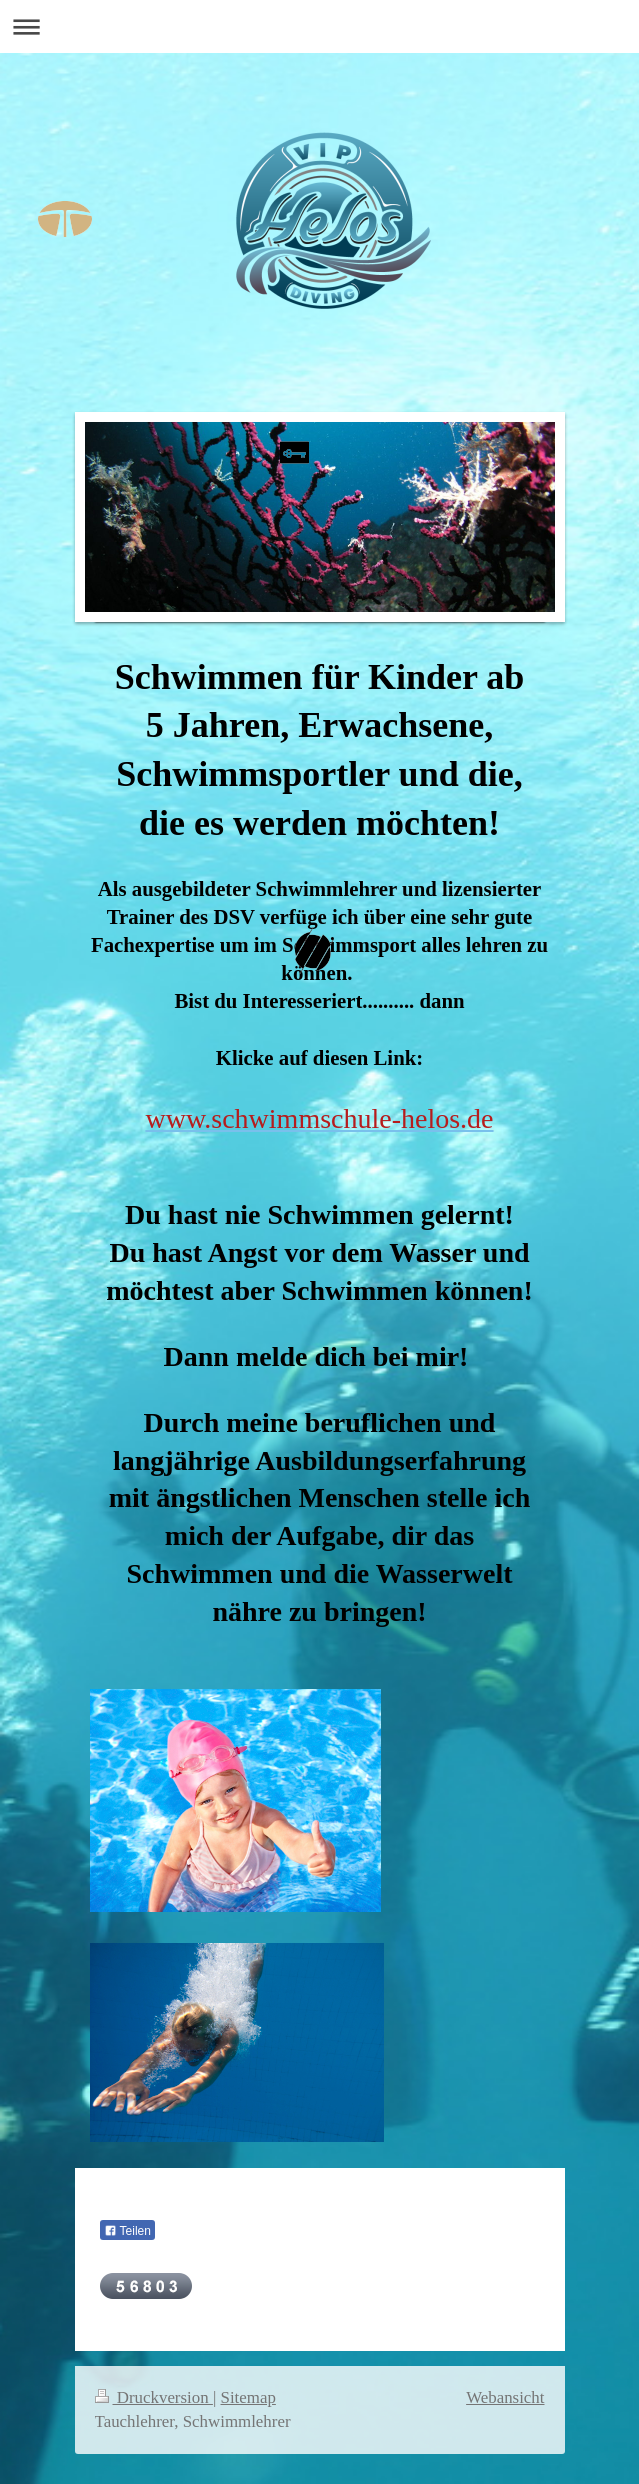 The image size is (639, 2484). Describe the element at coordinates (294, 452) in the screenshot. I see `coppel company logo` at that location.